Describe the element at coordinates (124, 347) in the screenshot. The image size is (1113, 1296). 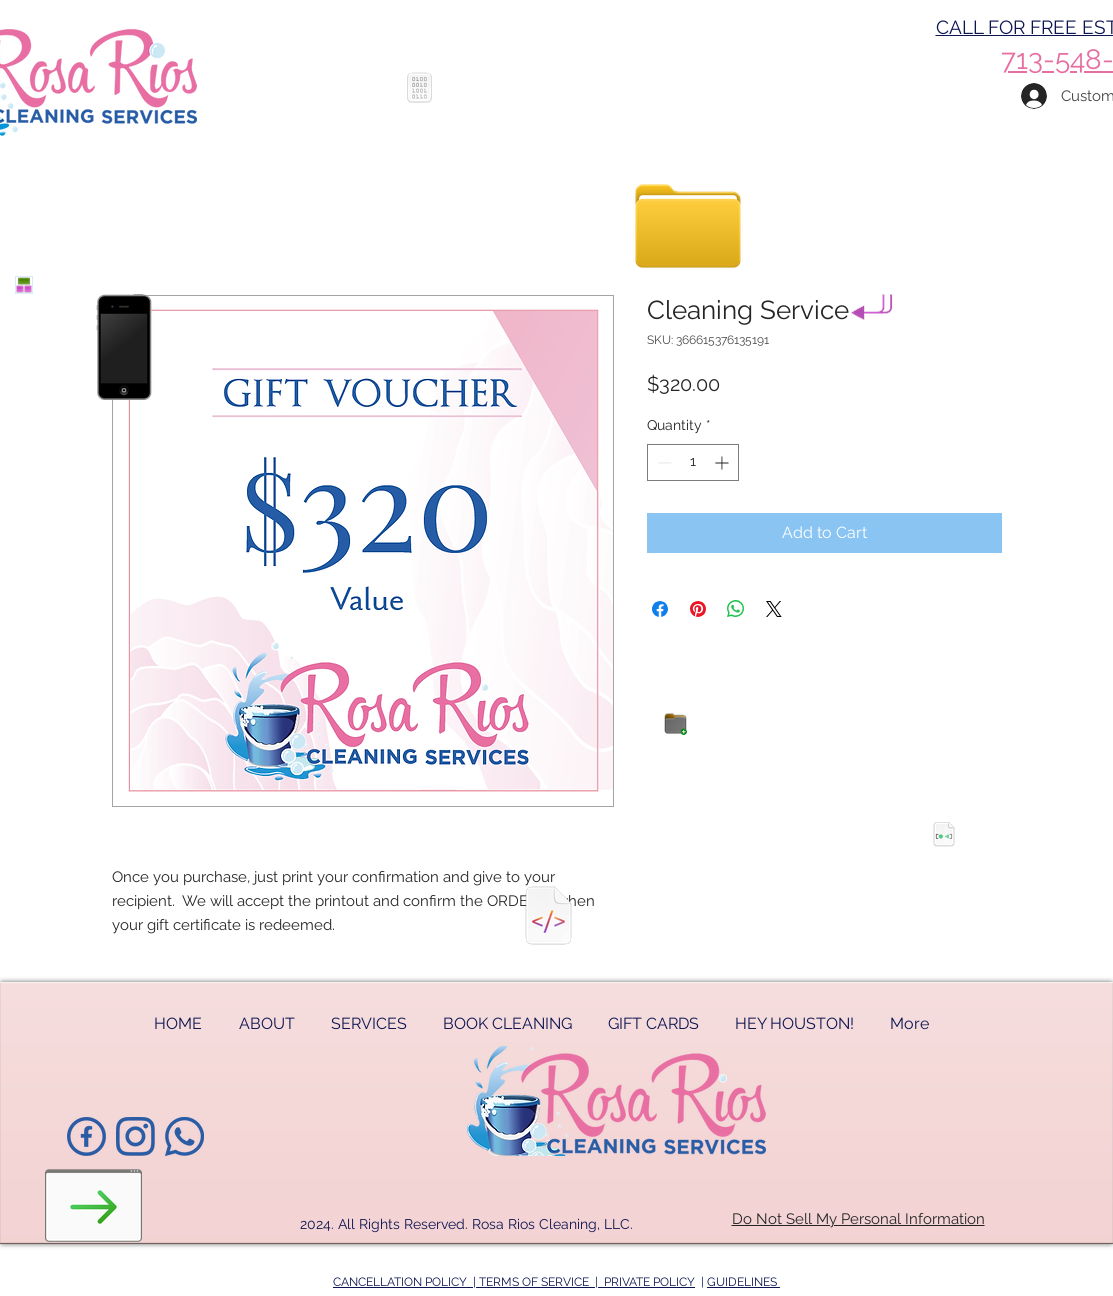
I see `iPhone device icon` at that location.